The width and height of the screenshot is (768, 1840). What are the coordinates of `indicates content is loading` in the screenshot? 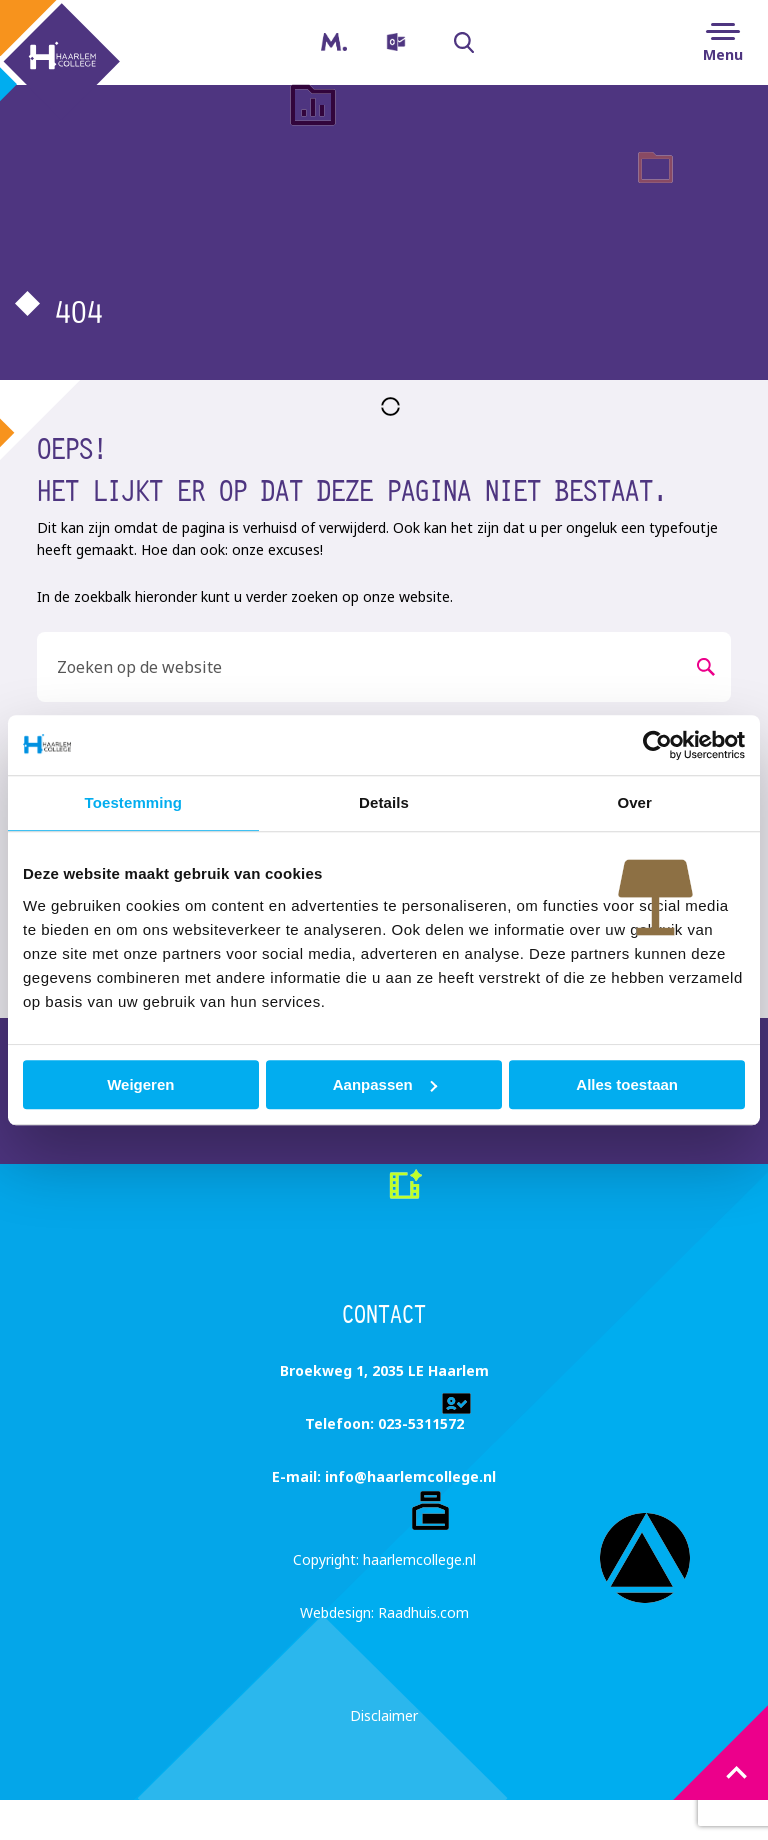 It's located at (390, 406).